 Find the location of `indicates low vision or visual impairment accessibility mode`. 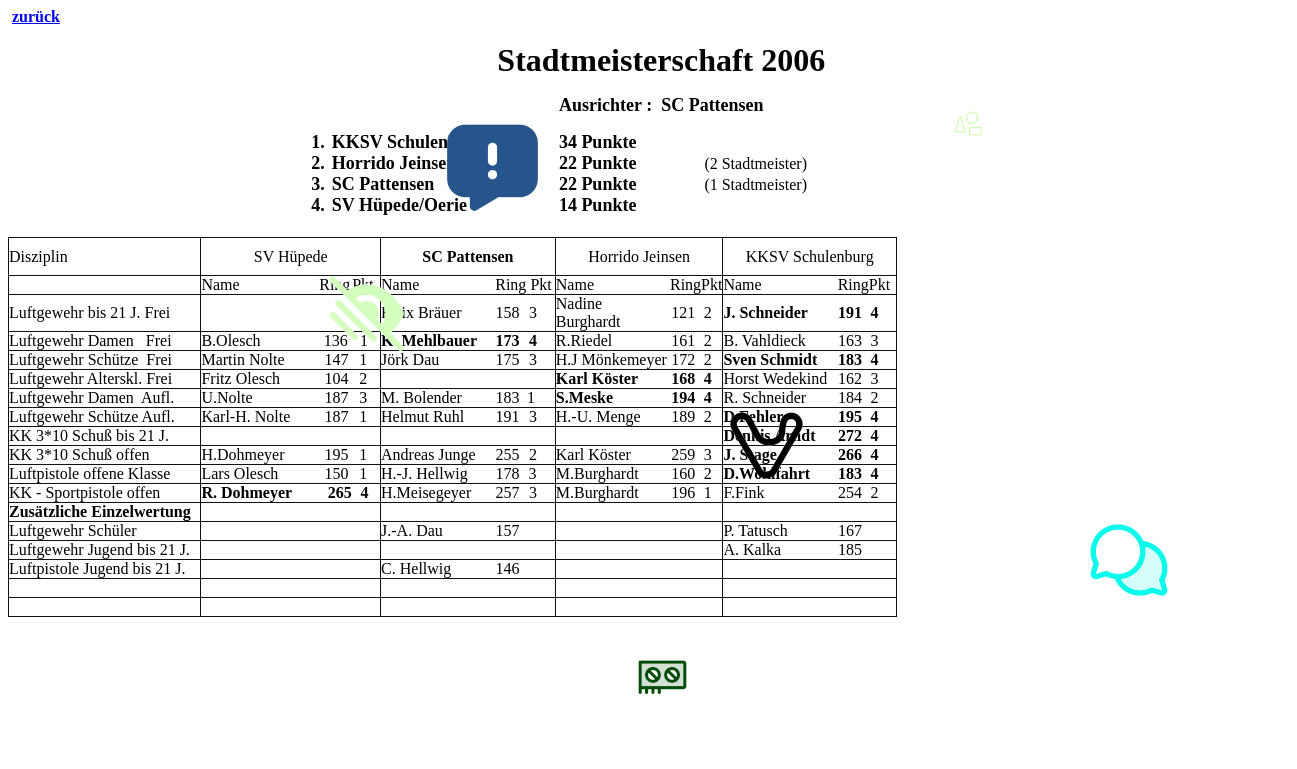

indicates low vision or visual impairment accessibility mode is located at coordinates (366, 313).